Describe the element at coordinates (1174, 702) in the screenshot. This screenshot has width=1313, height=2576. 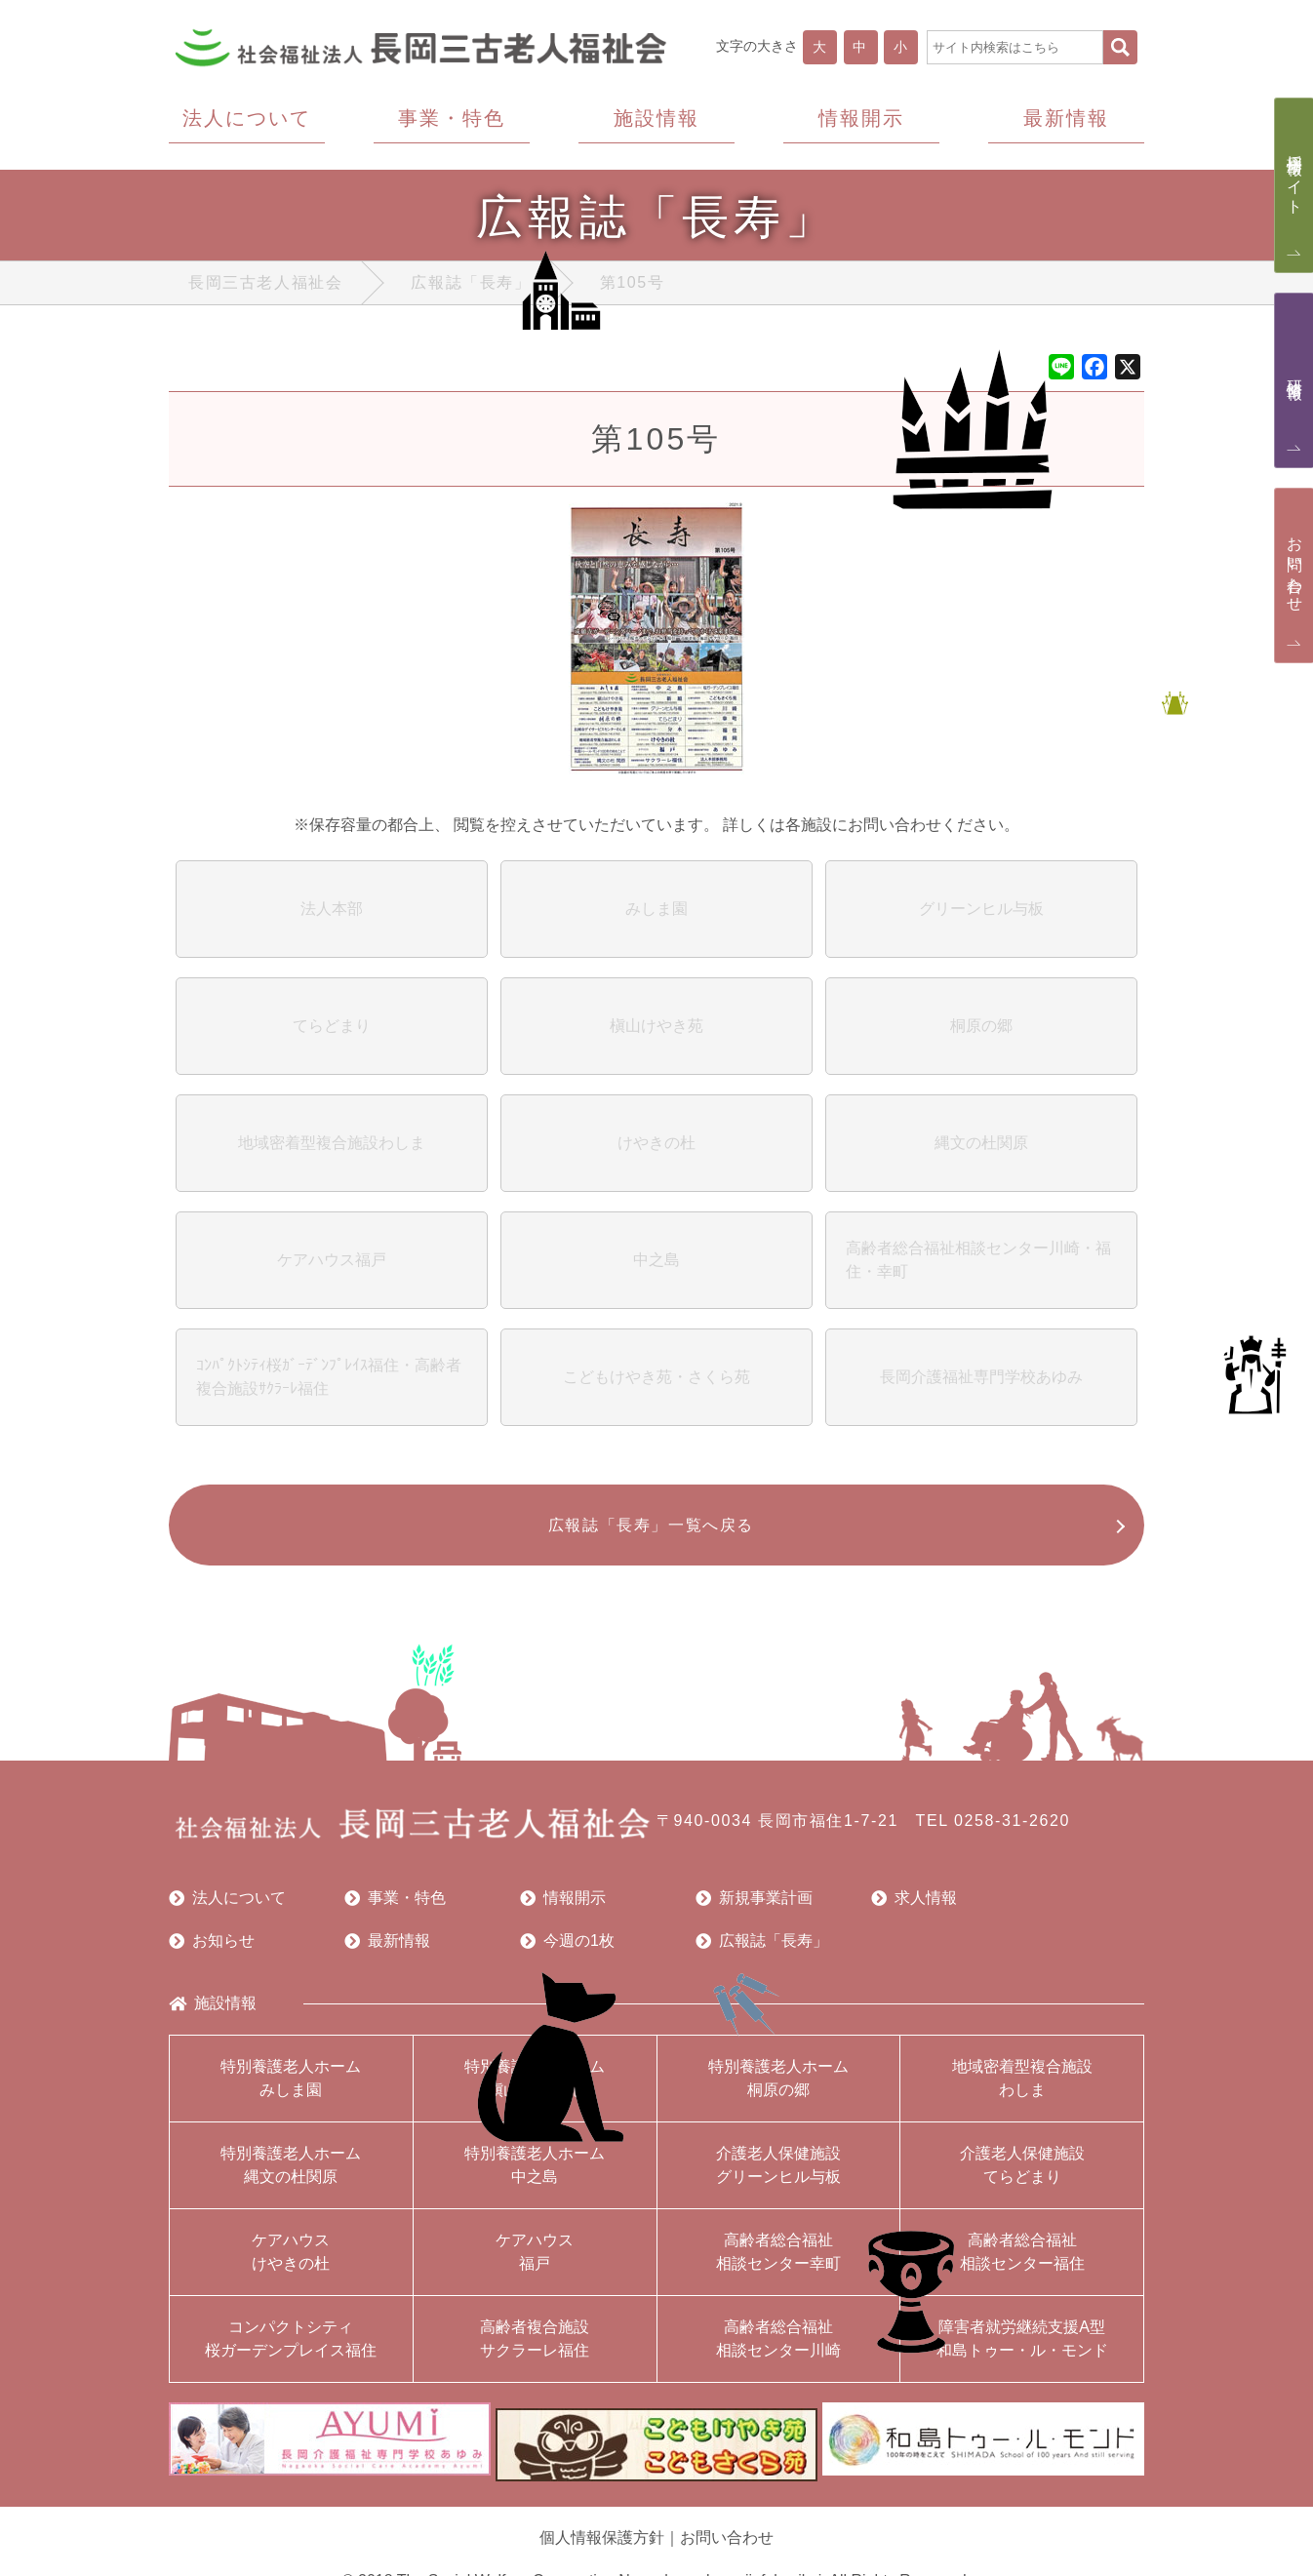
I see `indicates VIP or premium access area` at that location.